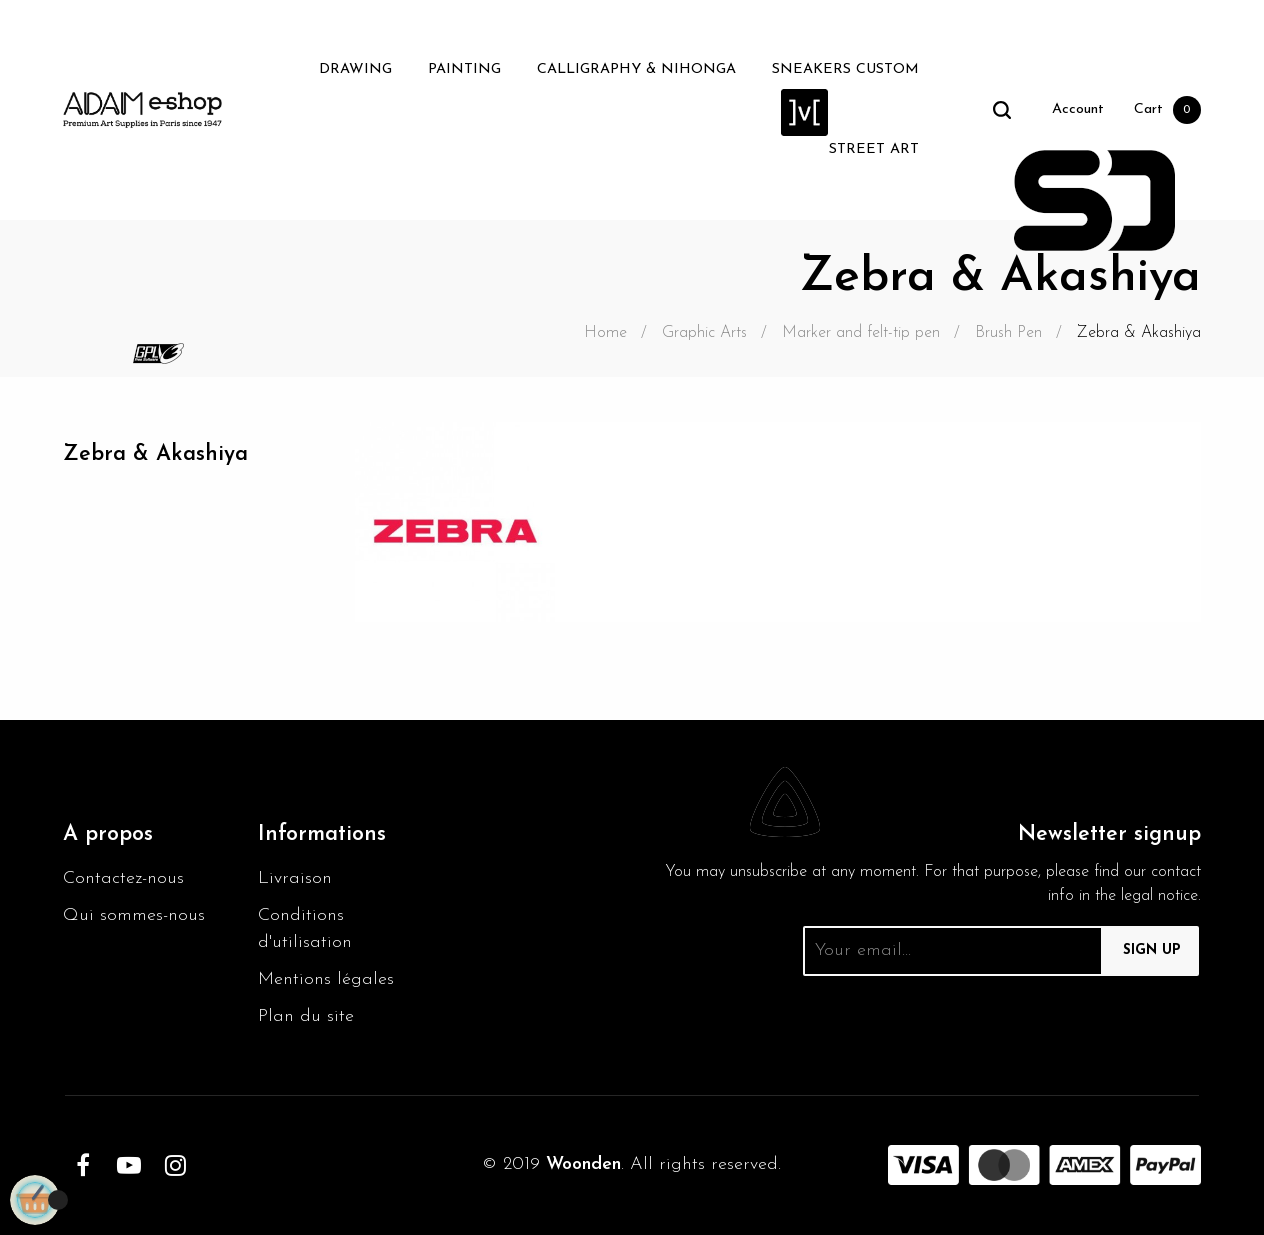 This screenshot has height=1235, width=1264. Describe the element at coordinates (158, 353) in the screenshot. I see `indicates software licensed under GNU General Public License v3` at that location.